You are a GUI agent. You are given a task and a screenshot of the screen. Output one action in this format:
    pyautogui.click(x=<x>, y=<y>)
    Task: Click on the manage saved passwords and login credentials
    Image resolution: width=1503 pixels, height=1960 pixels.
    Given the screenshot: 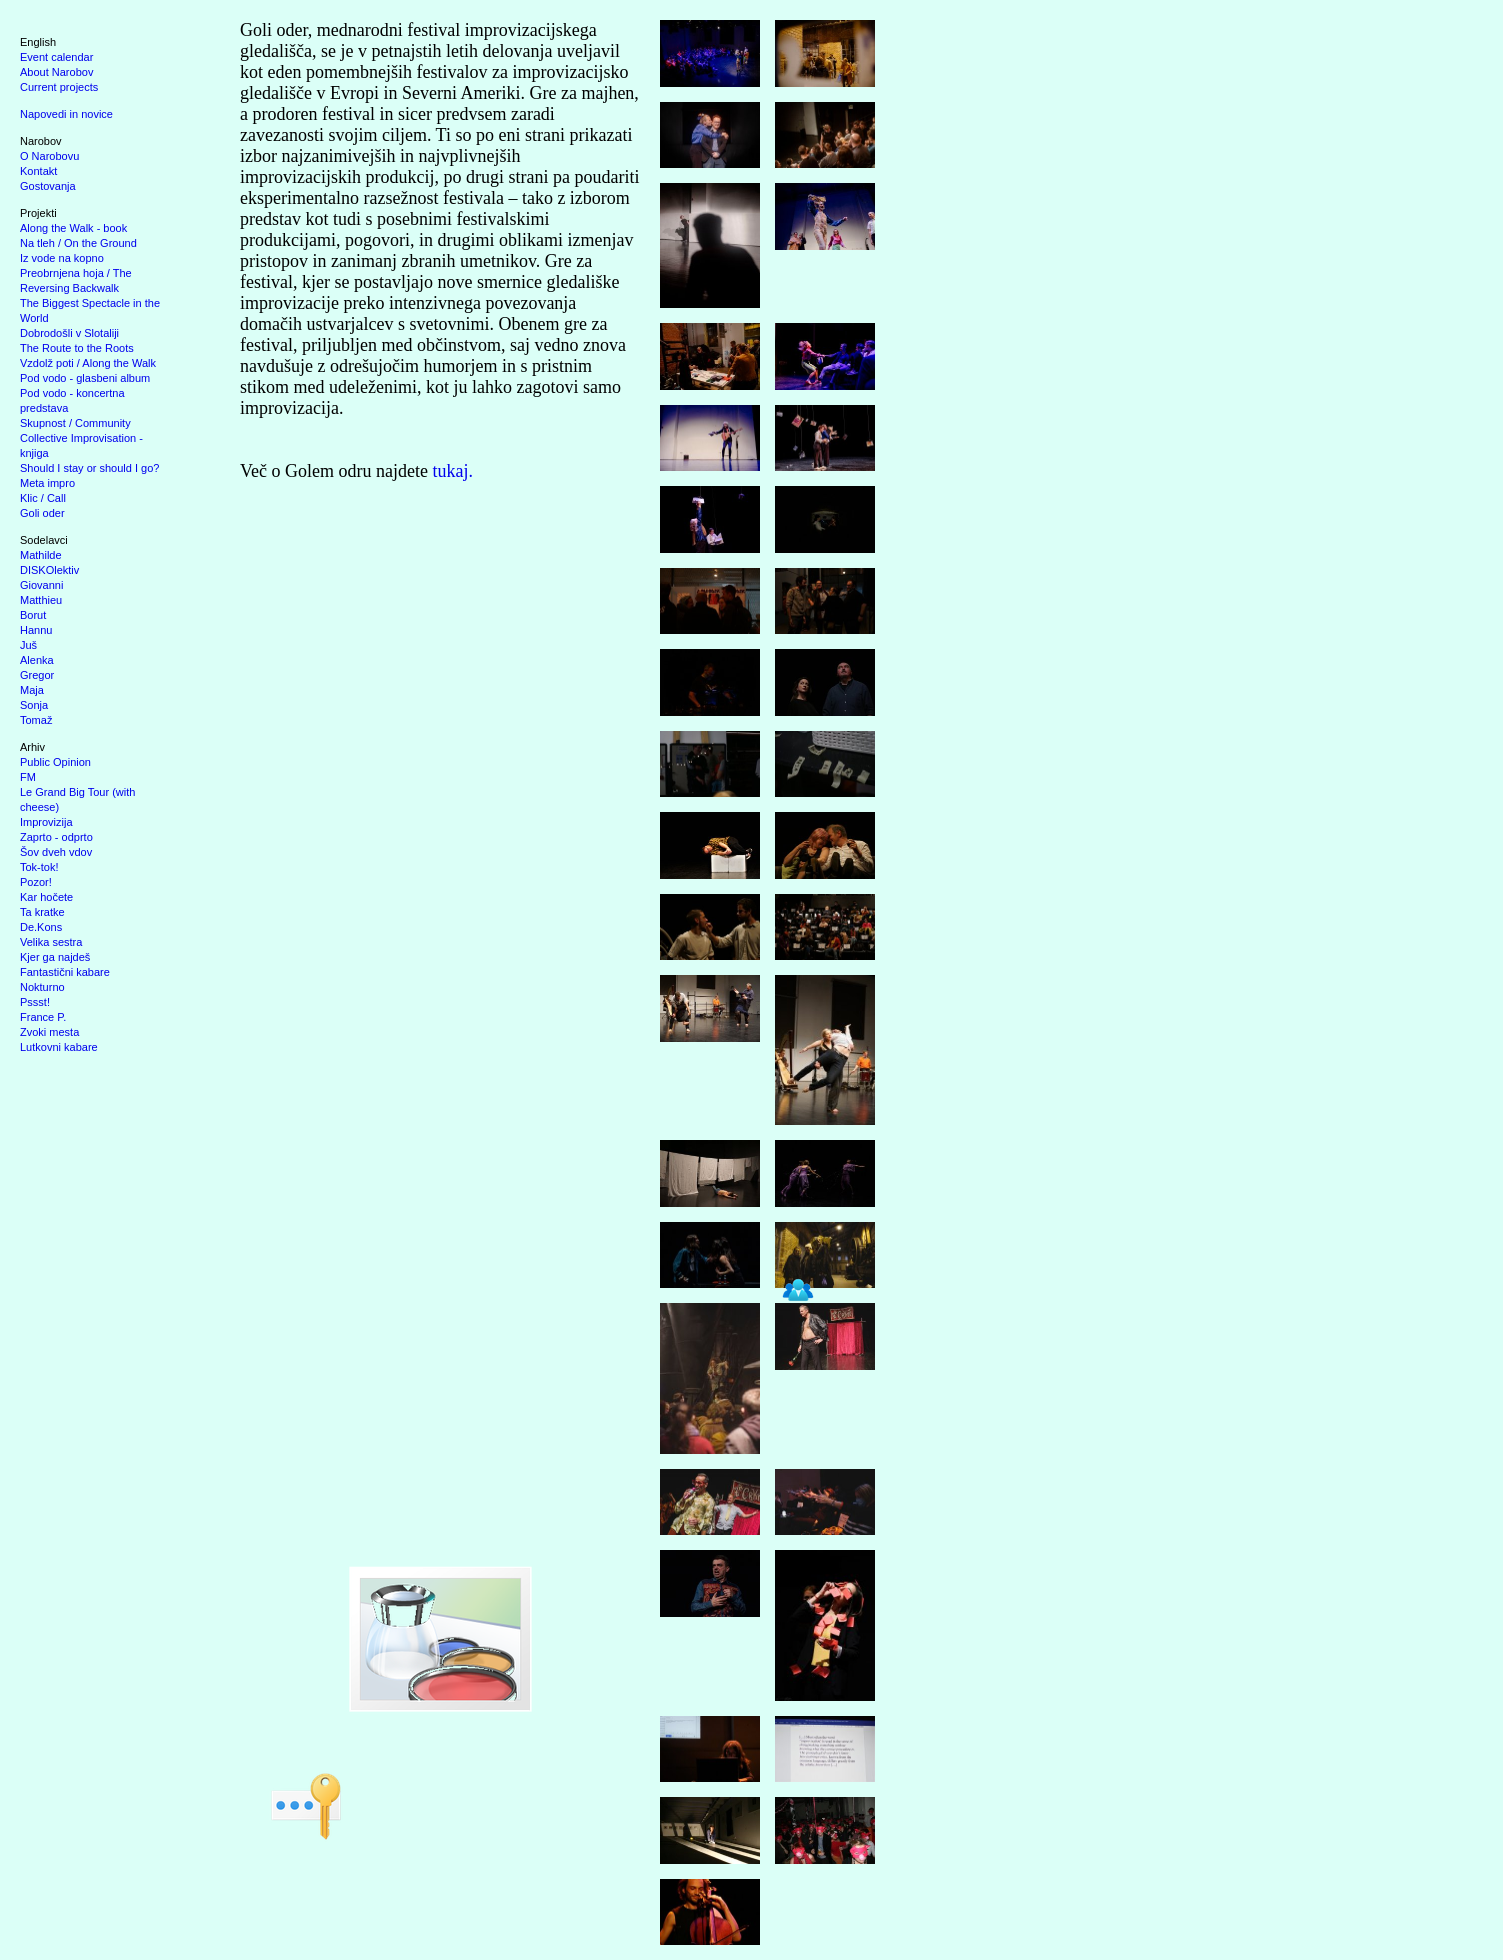 What is the action you would take?
    pyautogui.click(x=306, y=1806)
    